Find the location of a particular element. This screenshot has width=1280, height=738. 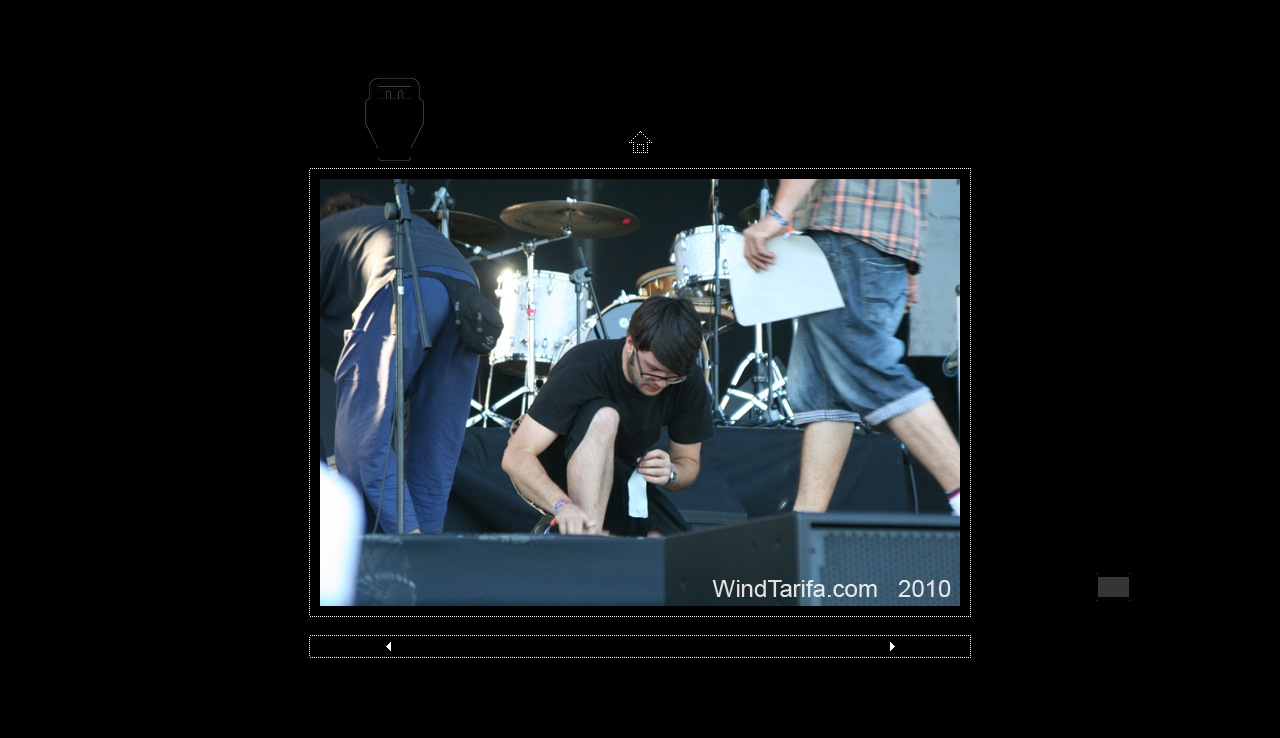

switch to desktop view is located at coordinates (1113, 590).